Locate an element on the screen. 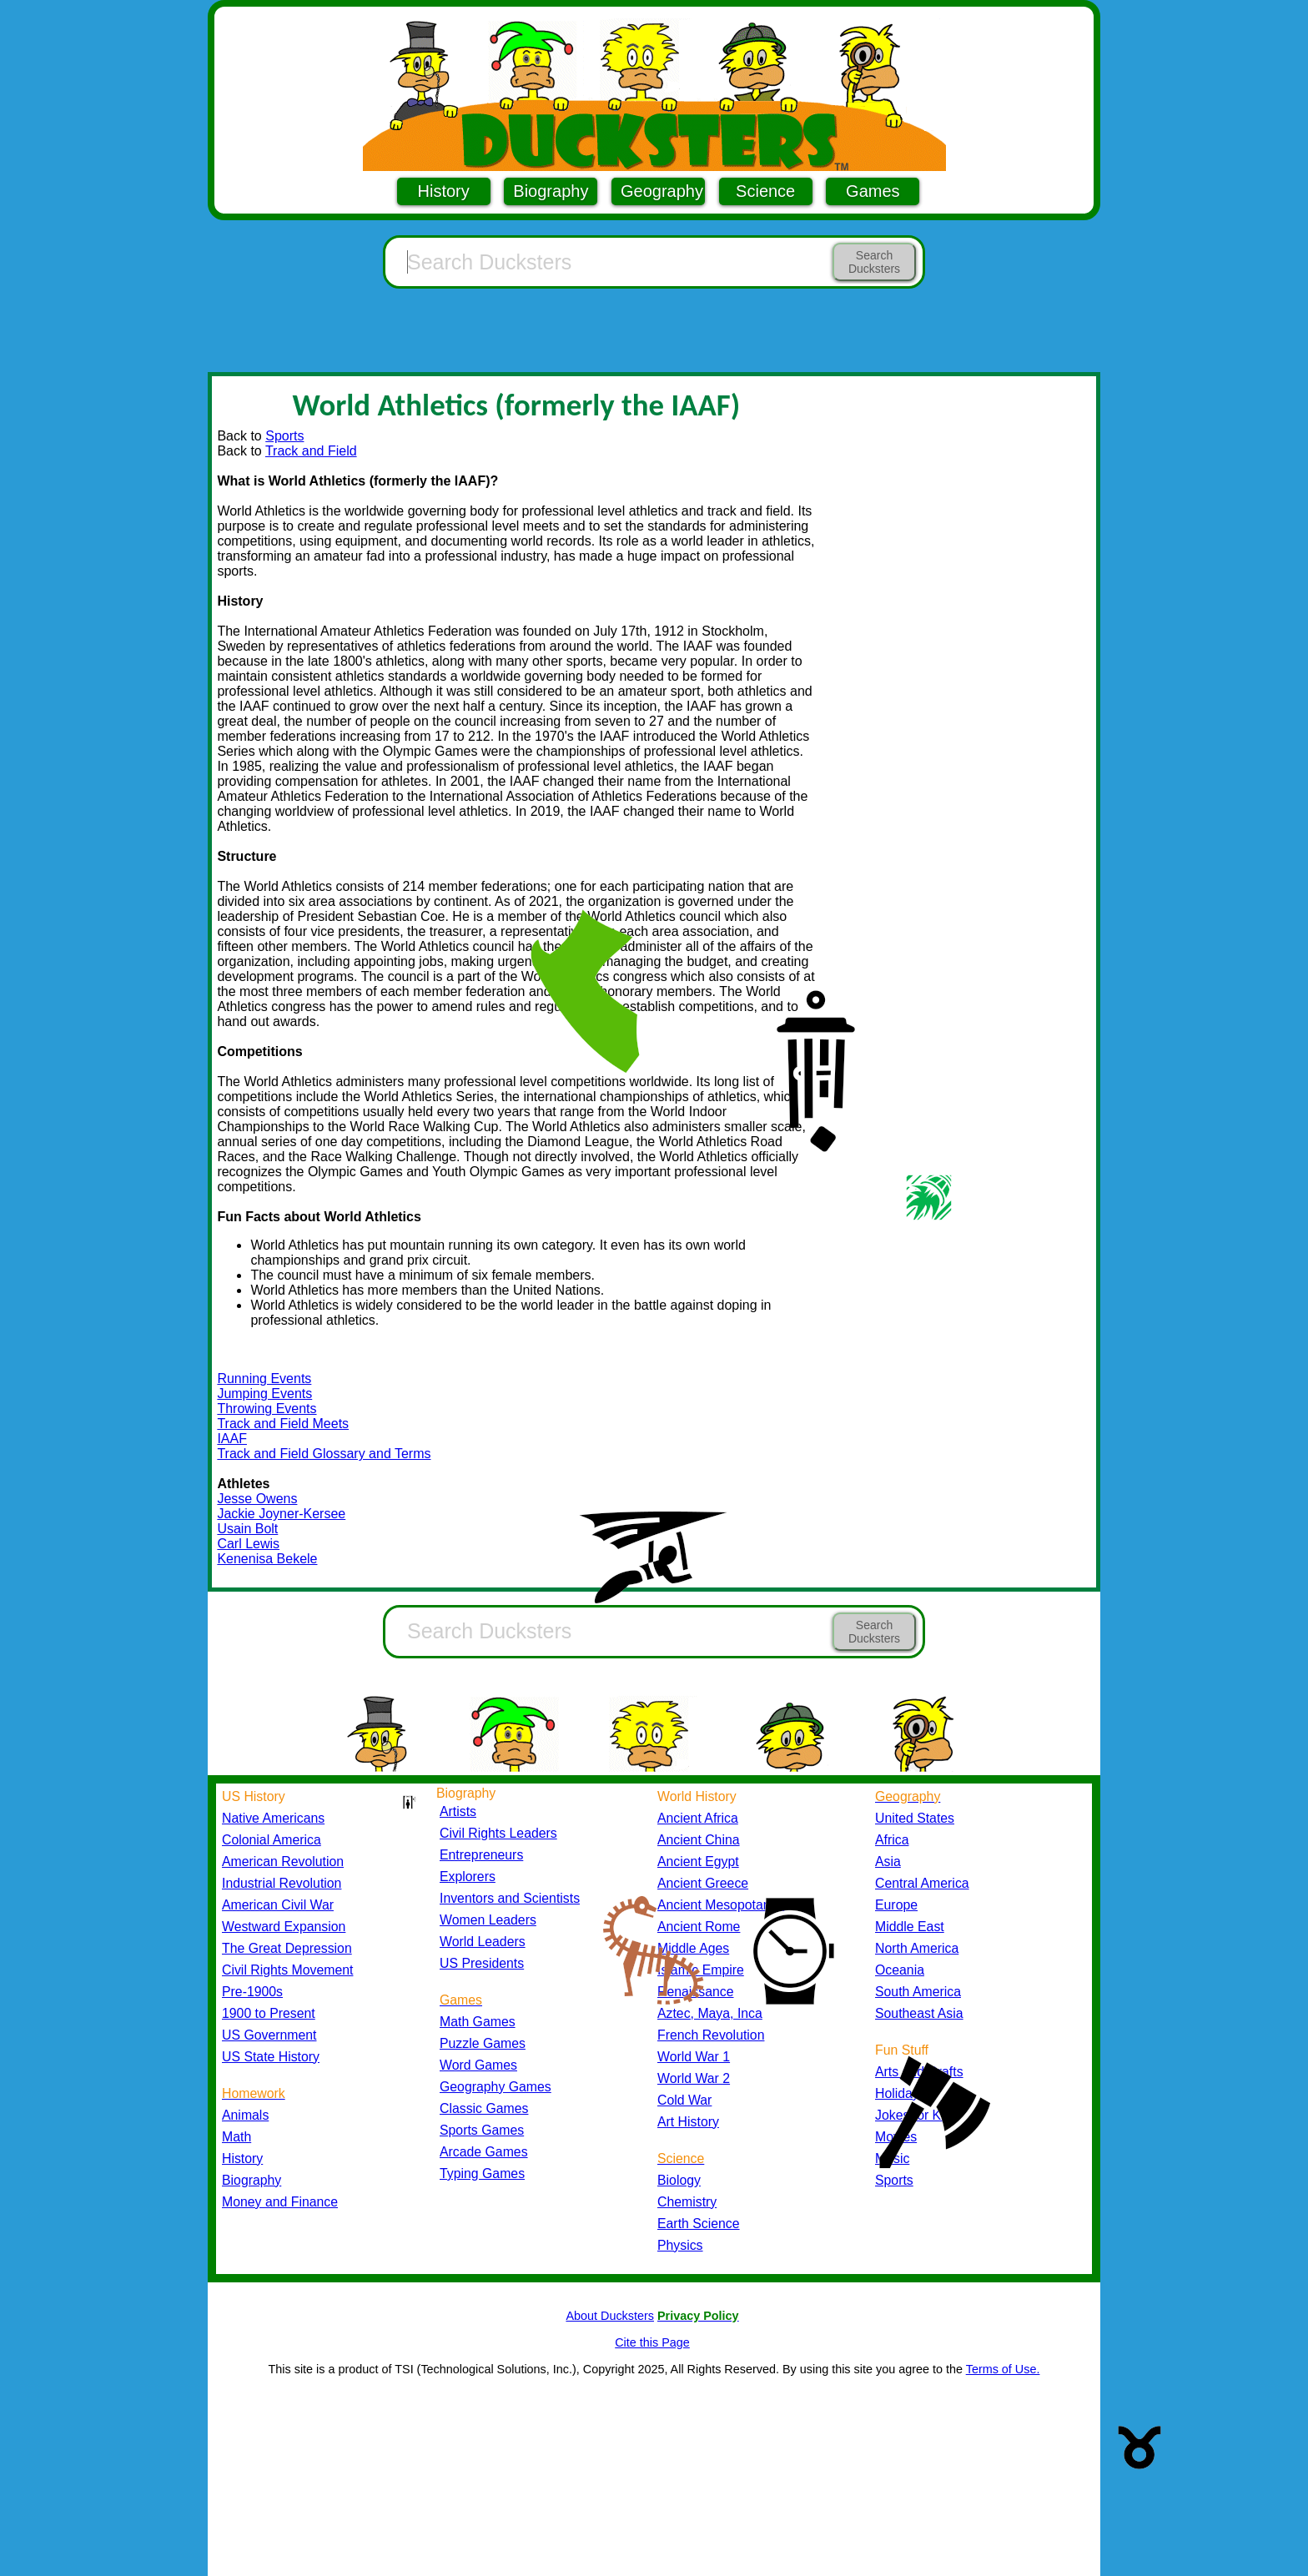 The height and width of the screenshot is (2576, 1308). security checkpoint or metal detector gate is located at coordinates (409, 1802).